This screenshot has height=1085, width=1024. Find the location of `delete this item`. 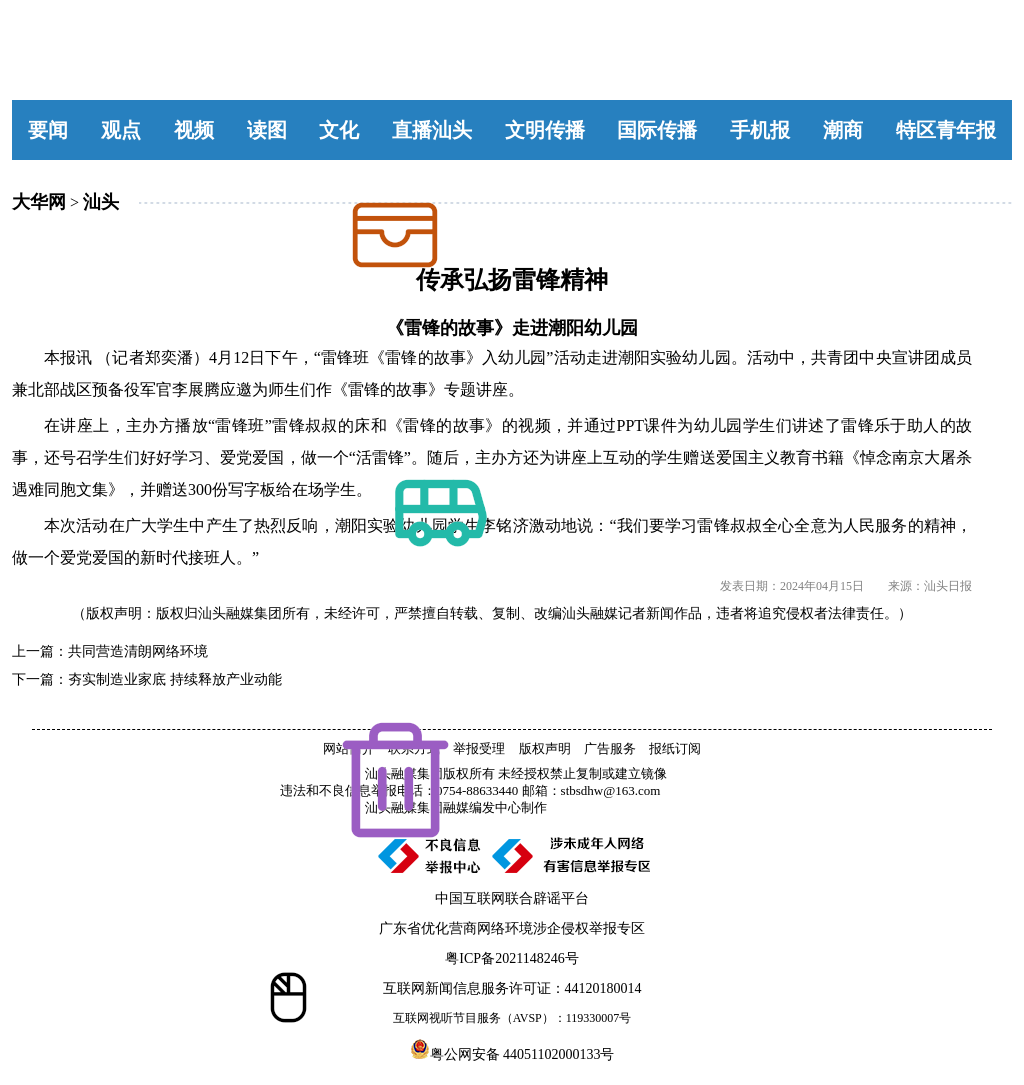

delete this item is located at coordinates (395, 784).